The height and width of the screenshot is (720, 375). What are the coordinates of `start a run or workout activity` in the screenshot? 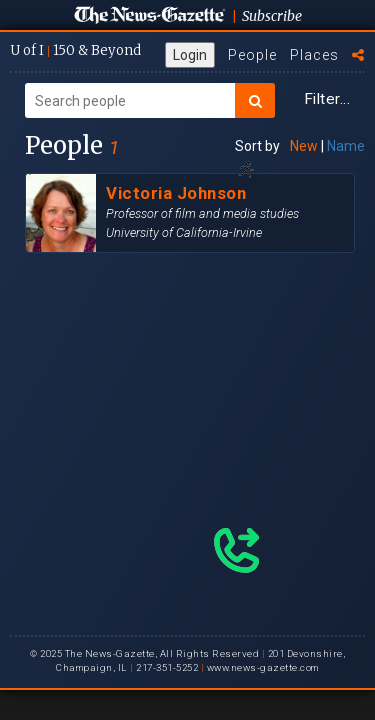 It's located at (246, 169).